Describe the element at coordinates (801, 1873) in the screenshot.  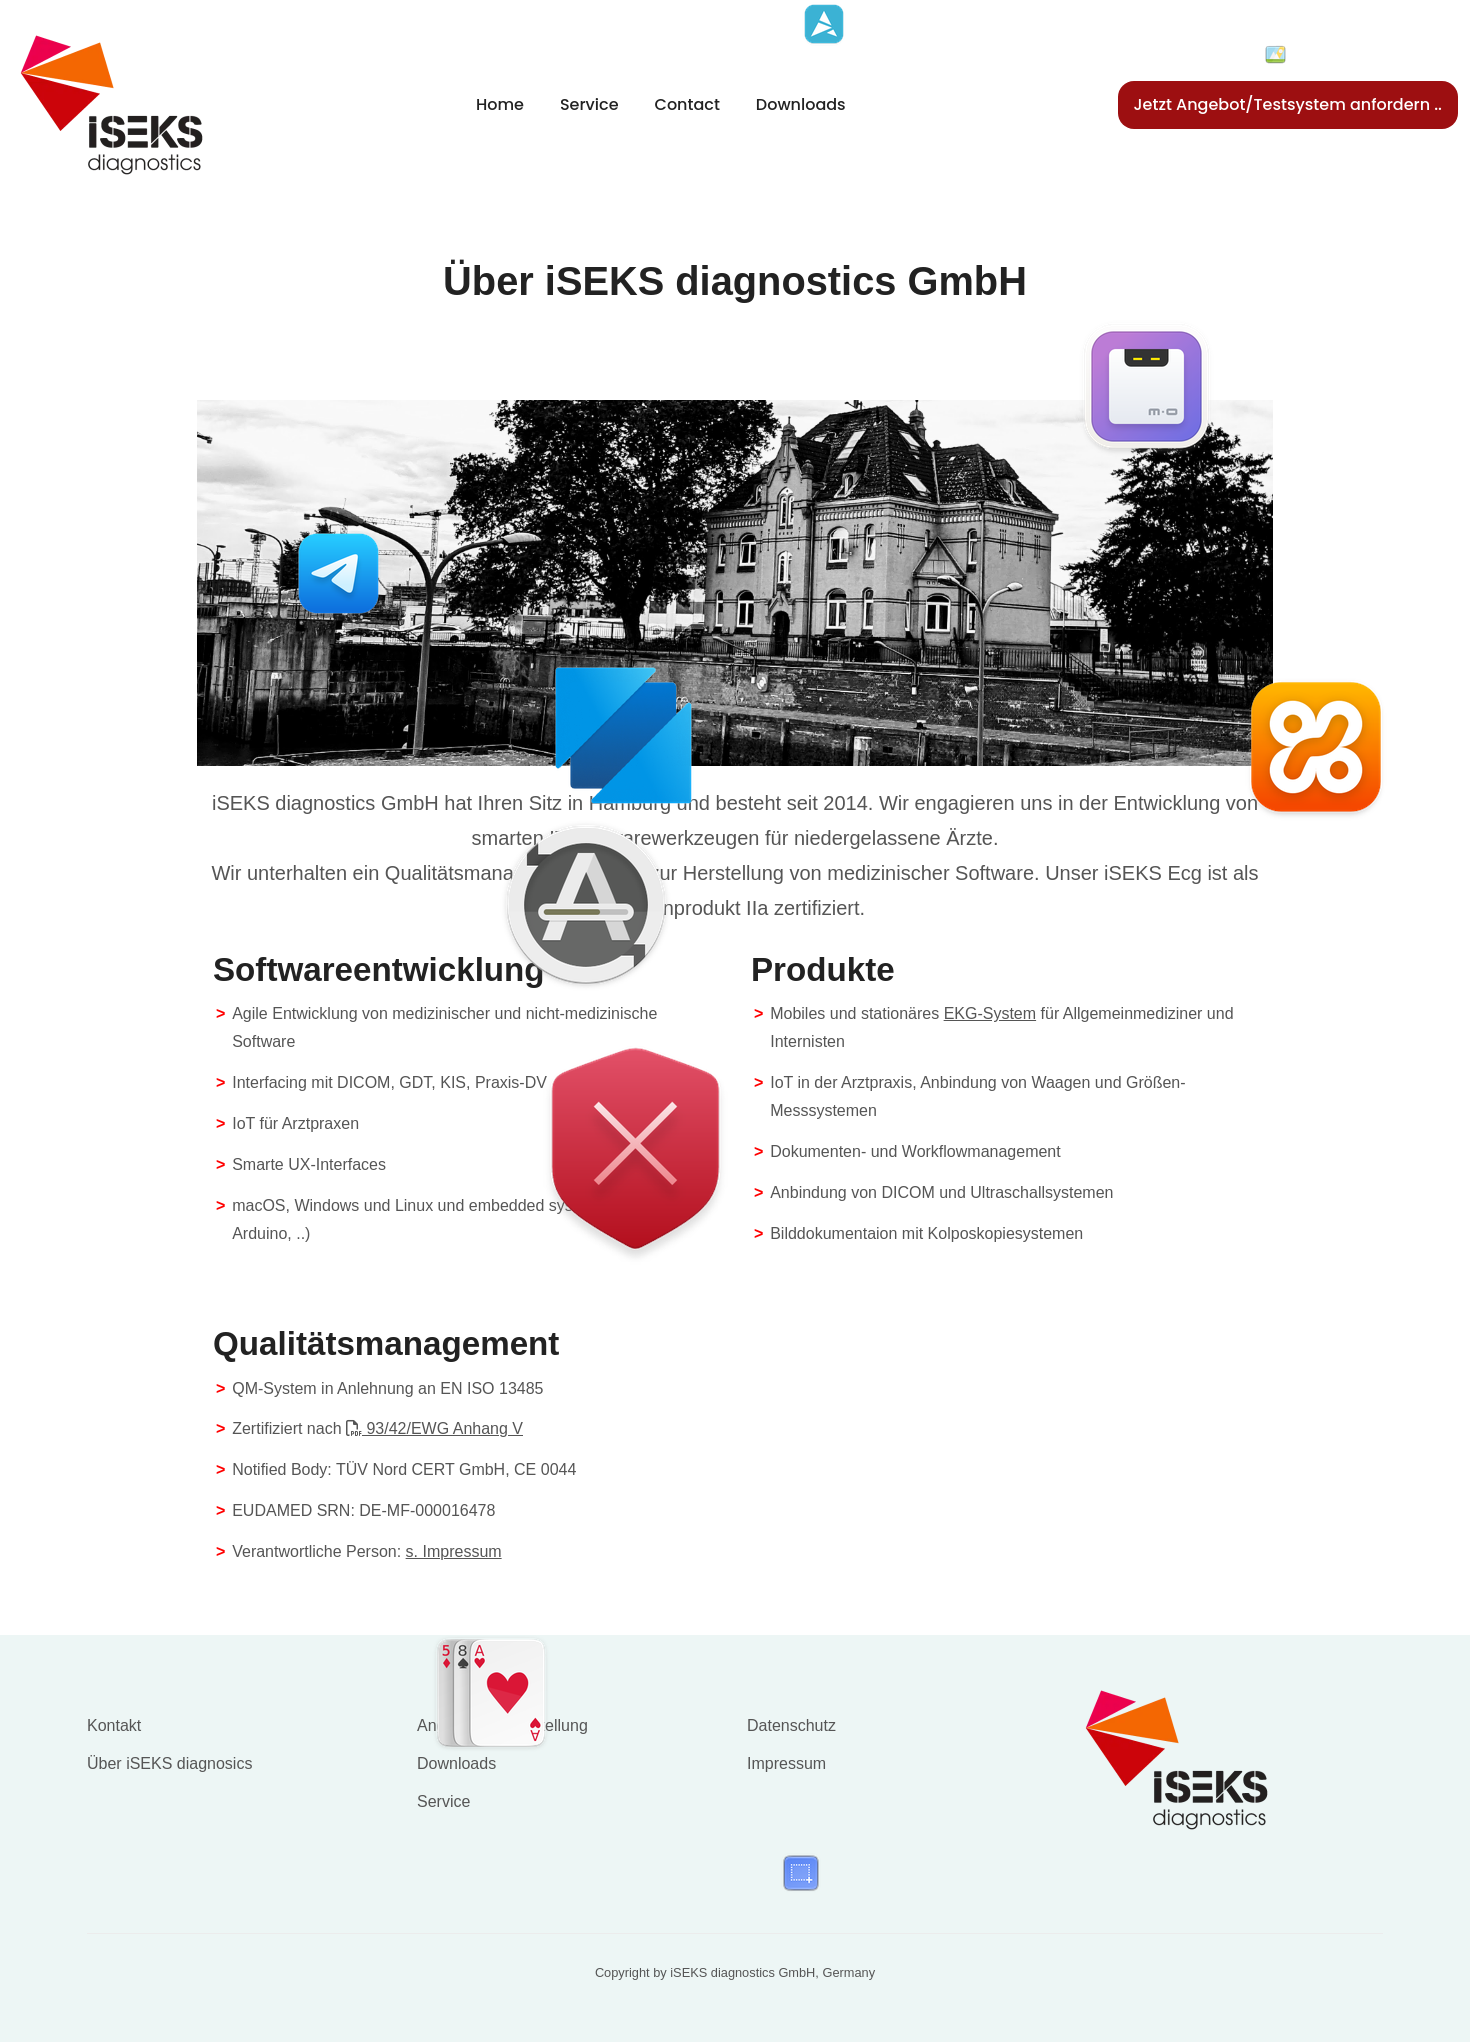
I see `take a screenshot` at that location.